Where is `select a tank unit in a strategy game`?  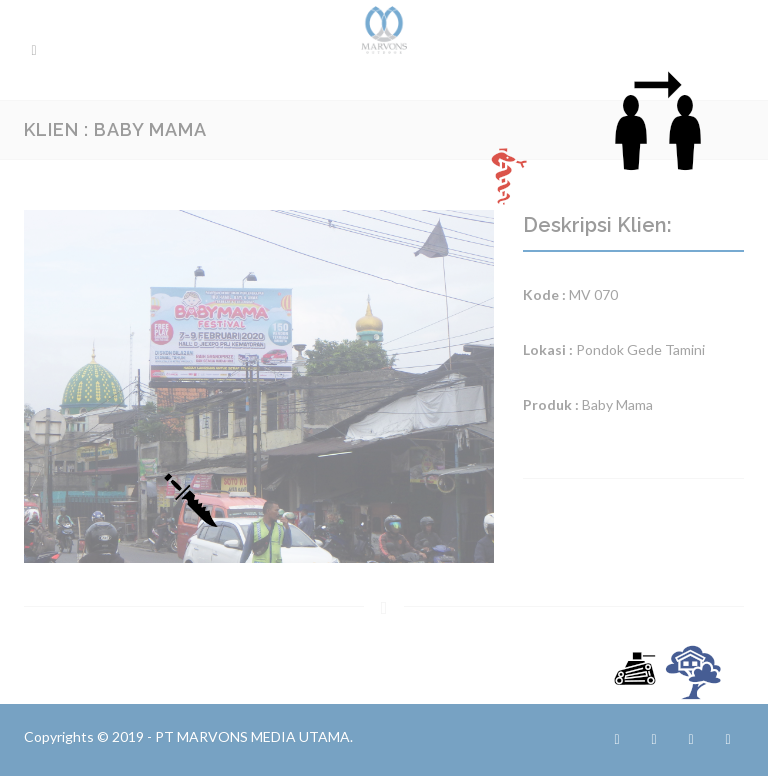 select a tank unit in a strategy game is located at coordinates (635, 666).